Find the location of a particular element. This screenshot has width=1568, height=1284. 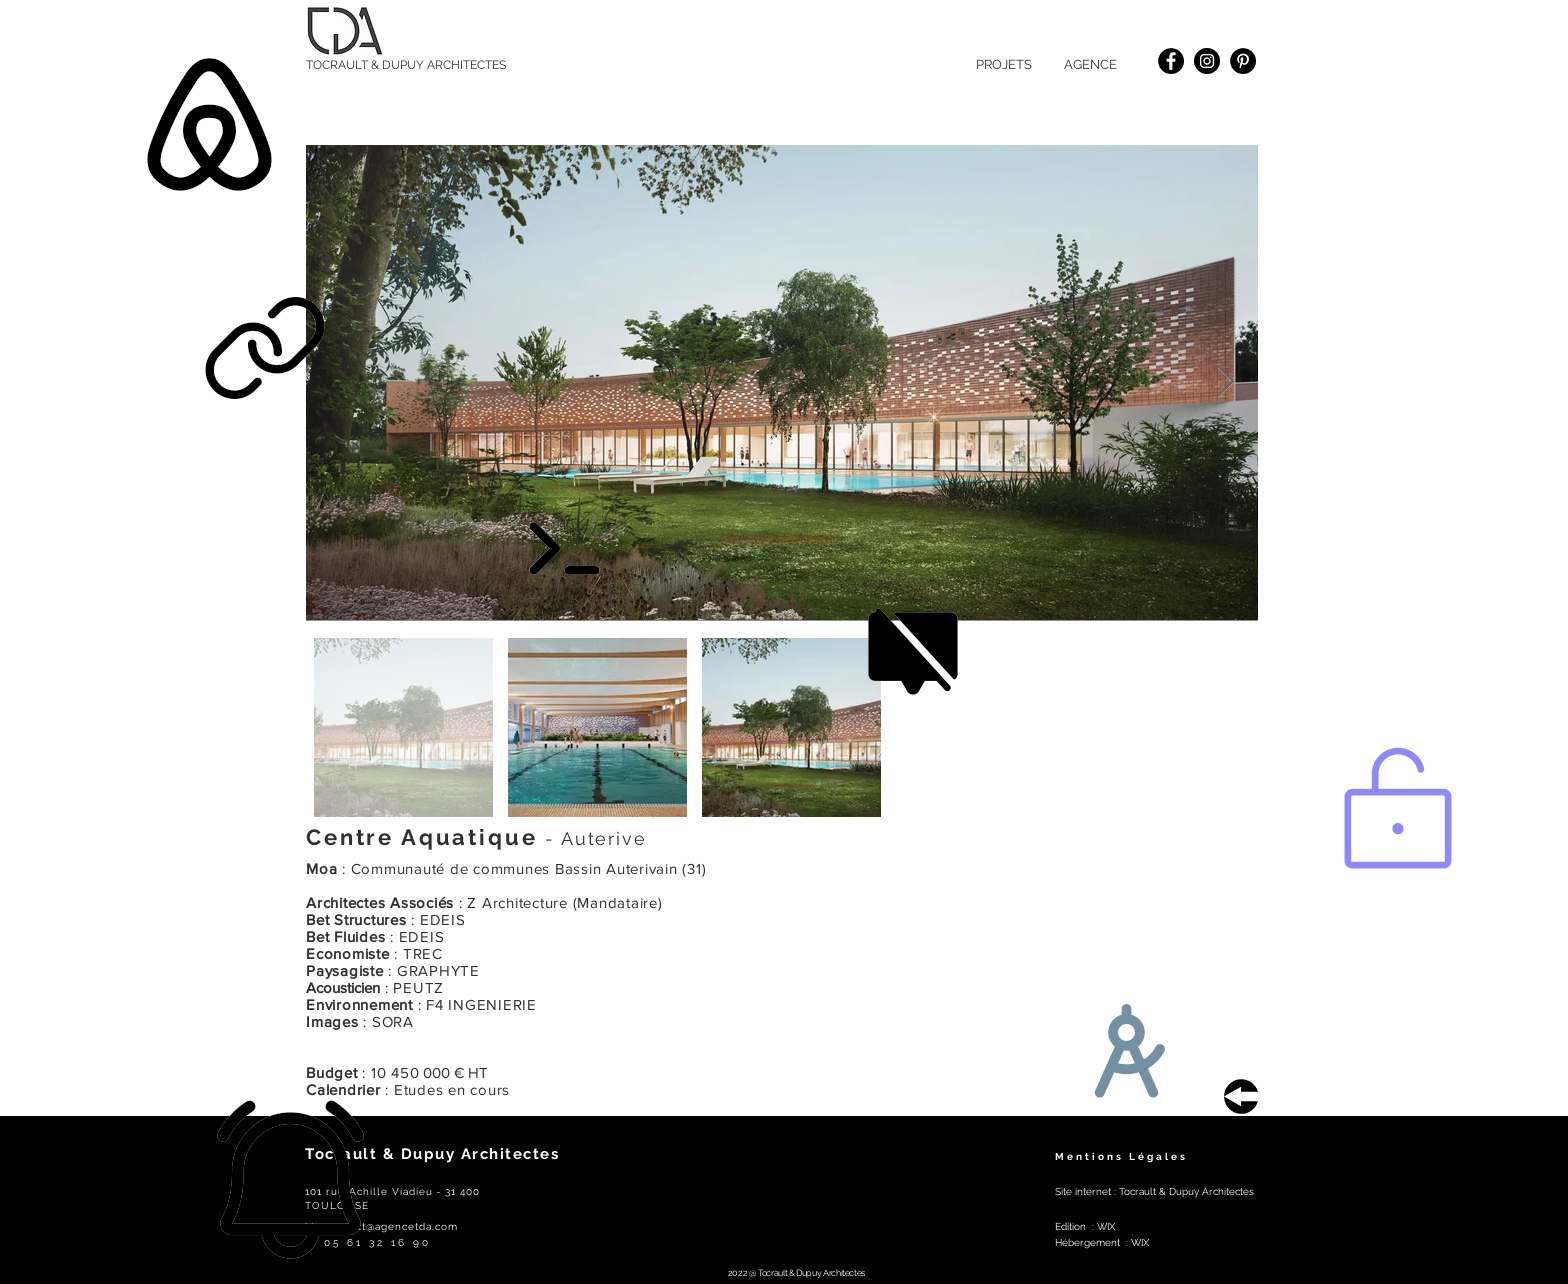

open command line or terminal is located at coordinates (564, 548).